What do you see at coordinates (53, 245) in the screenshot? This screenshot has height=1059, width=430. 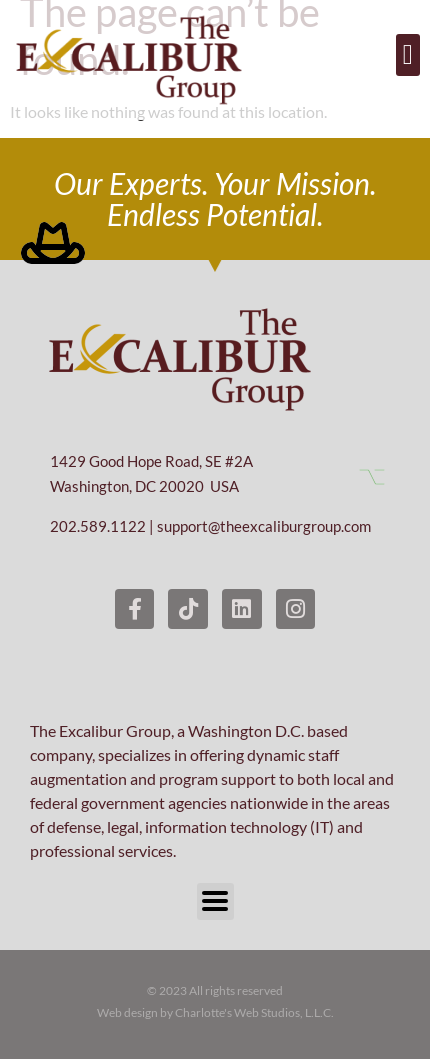 I see `select cowboy hat avatar or profile icon` at bounding box center [53, 245].